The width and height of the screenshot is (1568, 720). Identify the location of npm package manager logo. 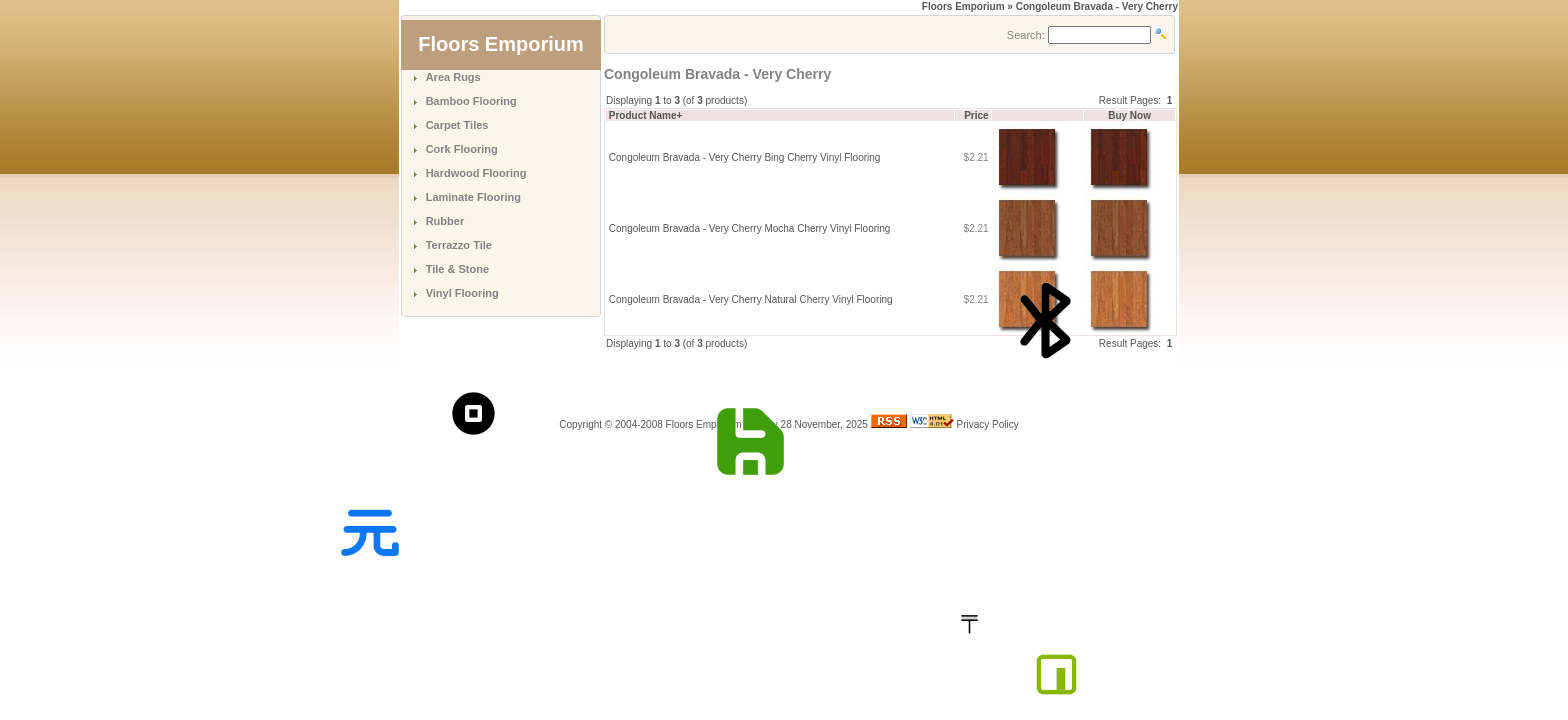
(1056, 674).